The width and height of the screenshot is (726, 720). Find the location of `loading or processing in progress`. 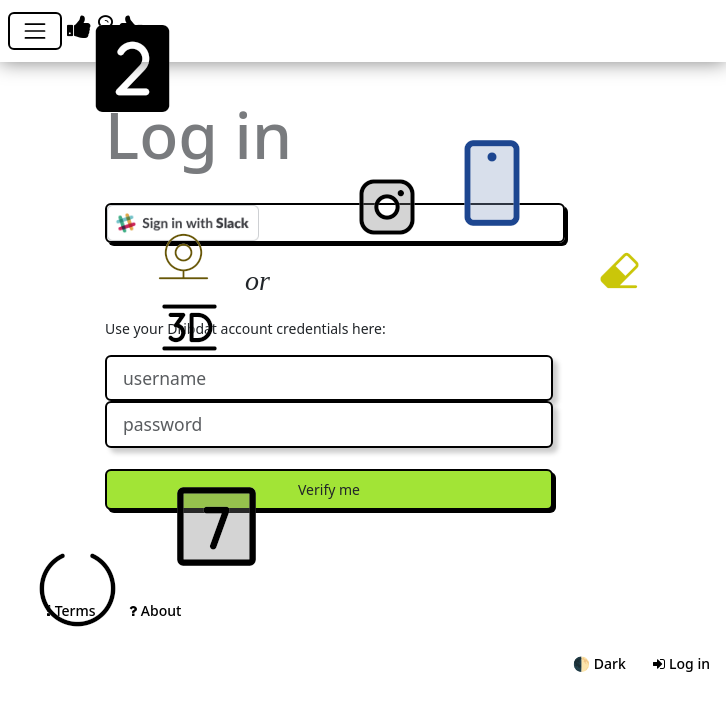

loading or processing in progress is located at coordinates (77, 588).